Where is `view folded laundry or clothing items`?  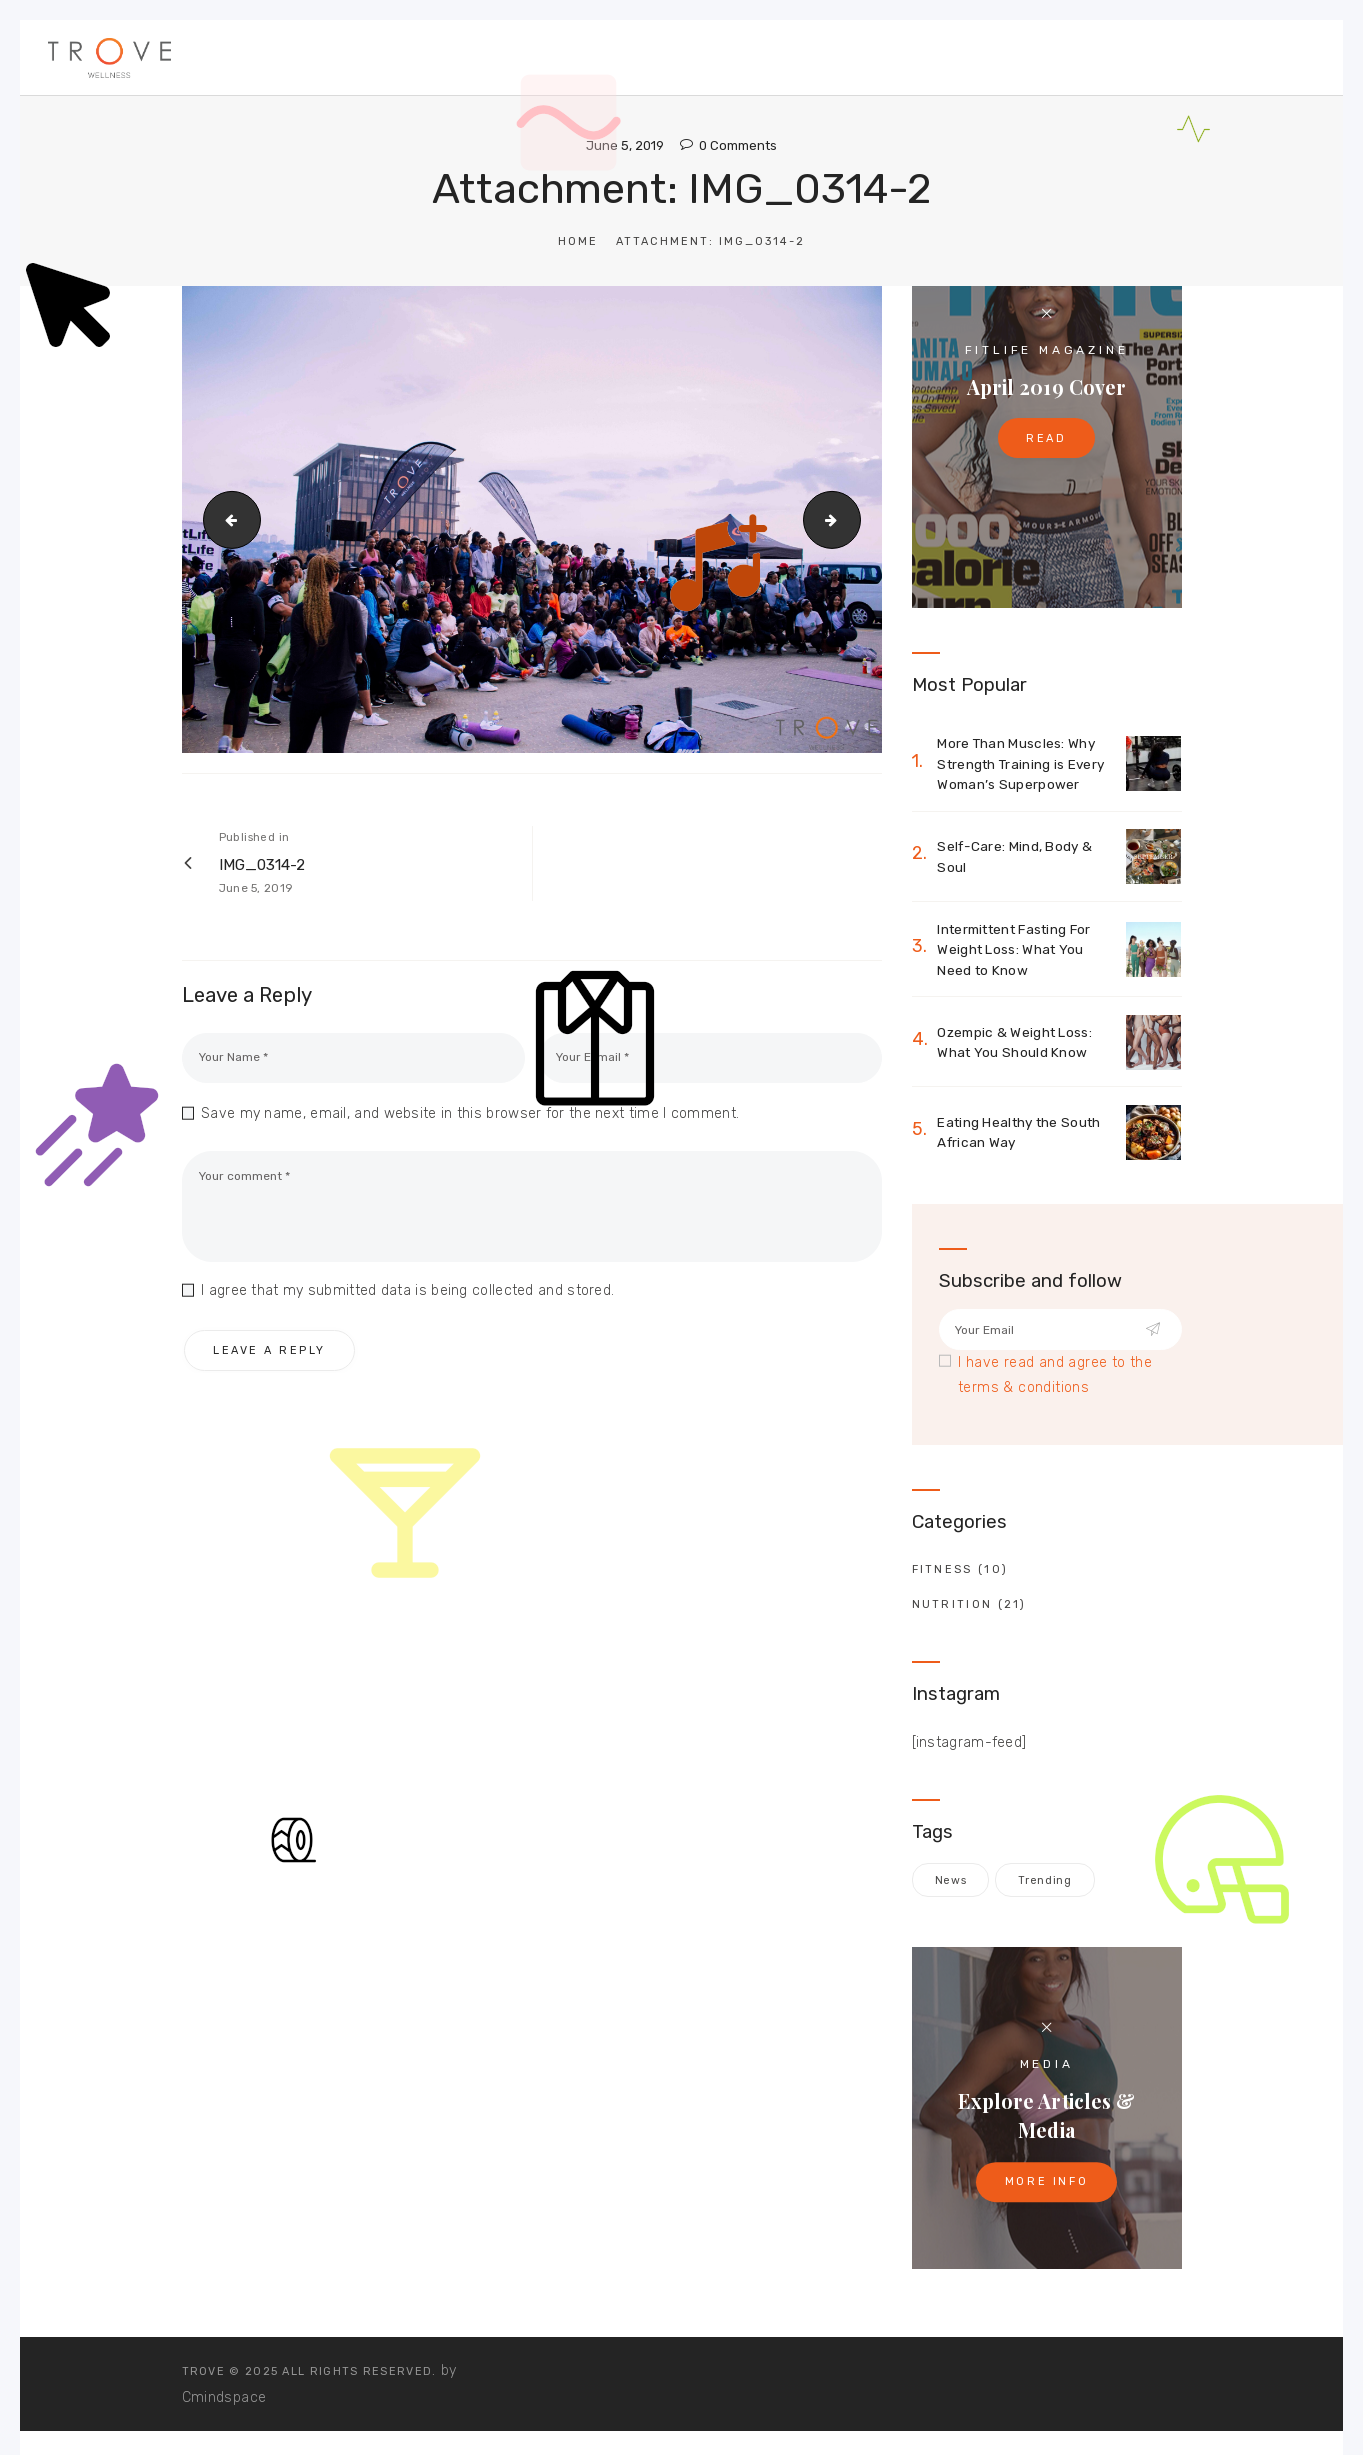 view folded laundry or clothing items is located at coordinates (595, 1041).